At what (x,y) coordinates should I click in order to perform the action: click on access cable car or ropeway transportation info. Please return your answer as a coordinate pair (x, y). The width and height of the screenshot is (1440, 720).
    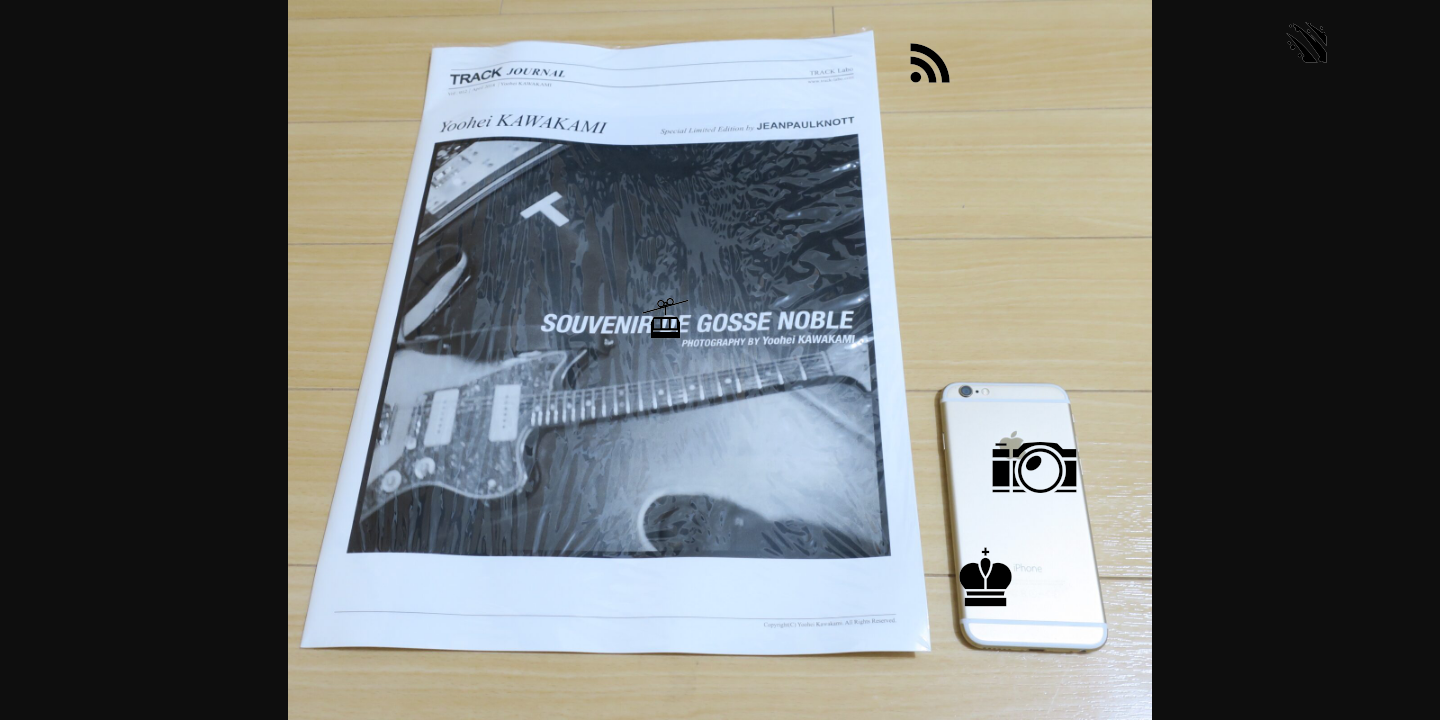
    Looking at the image, I should click on (665, 320).